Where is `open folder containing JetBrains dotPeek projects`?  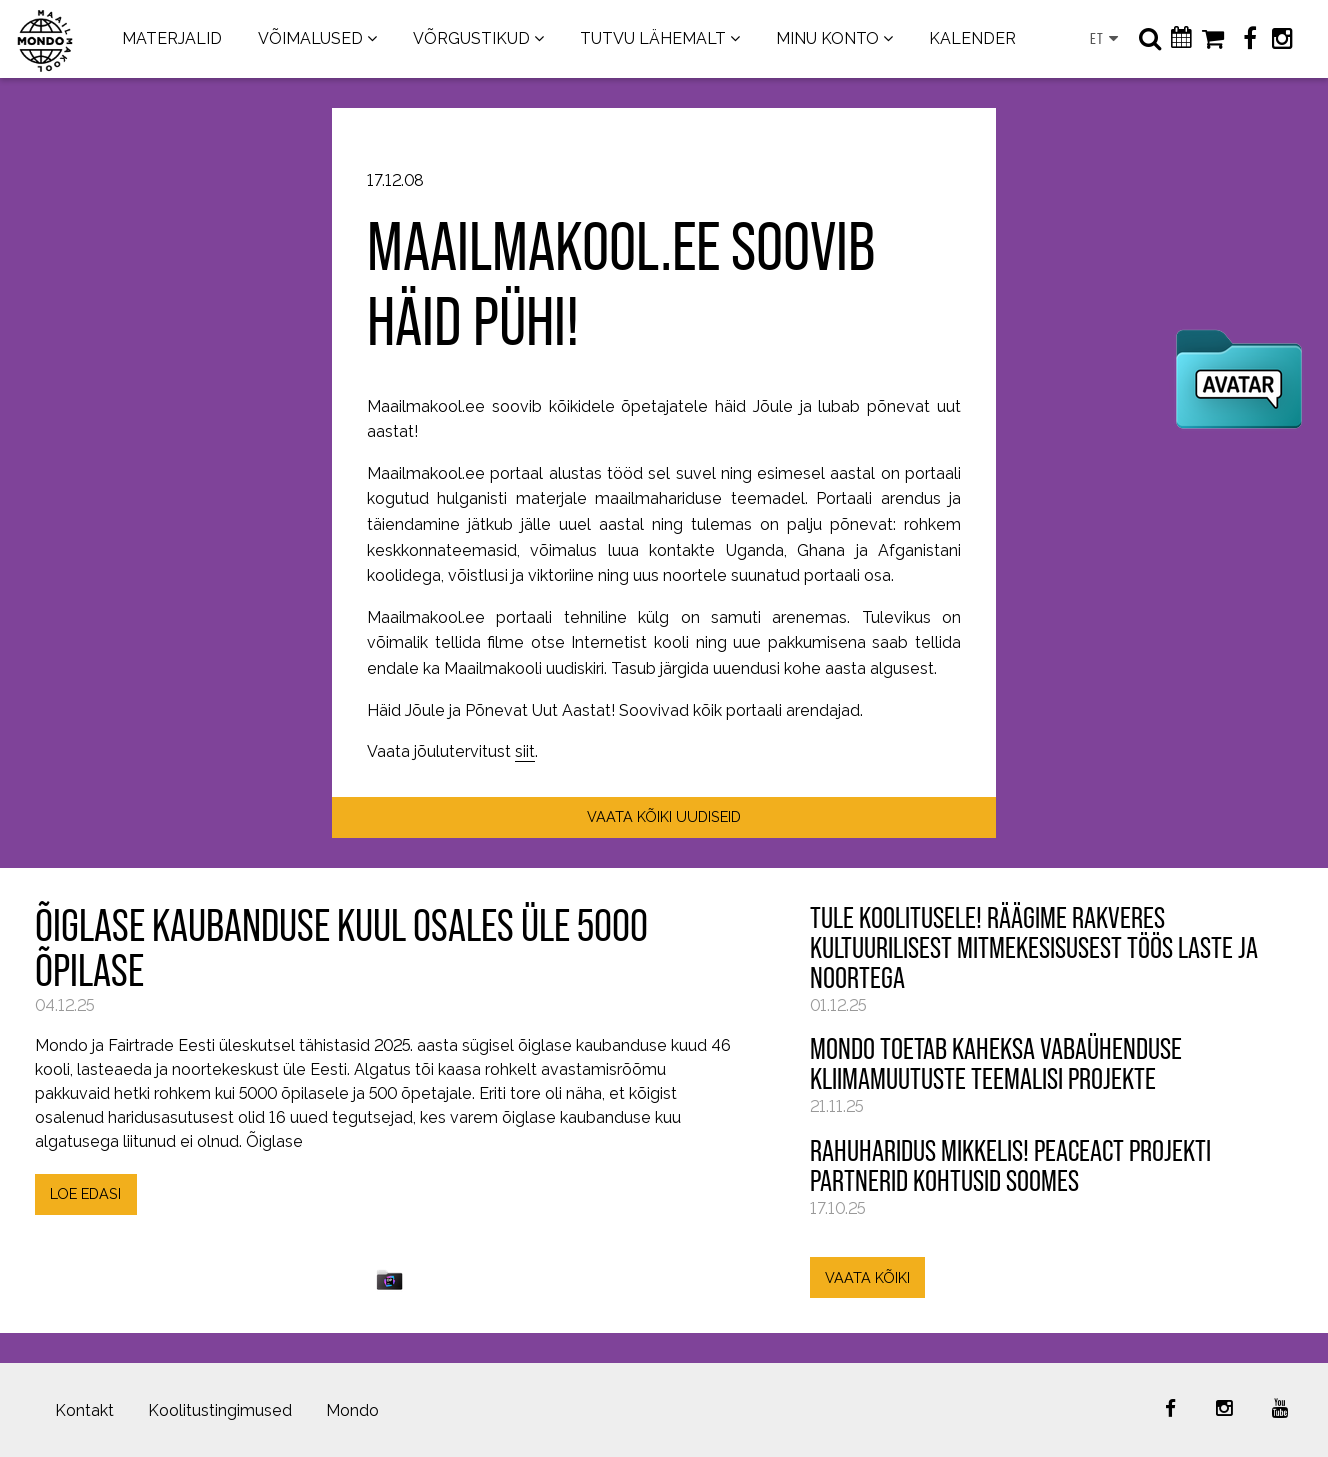 open folder containing JetBrains dotPeek projects is located at coordinates (389, 1280).